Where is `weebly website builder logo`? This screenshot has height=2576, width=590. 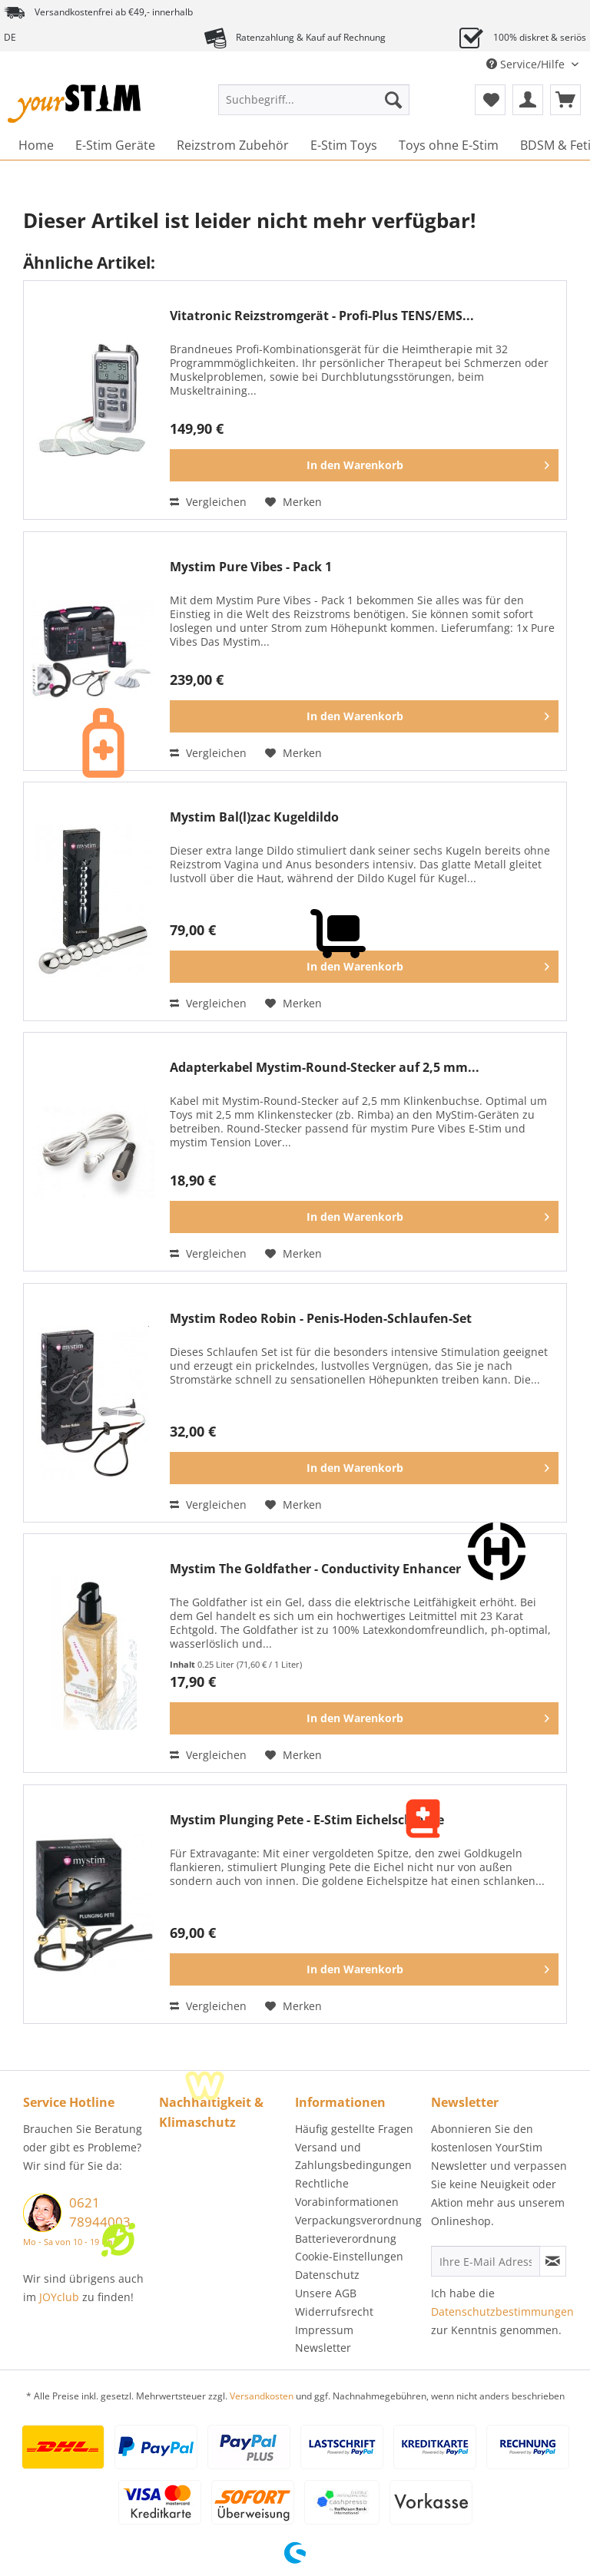
weebly website builder logo is located at coordinates (204, 2085).